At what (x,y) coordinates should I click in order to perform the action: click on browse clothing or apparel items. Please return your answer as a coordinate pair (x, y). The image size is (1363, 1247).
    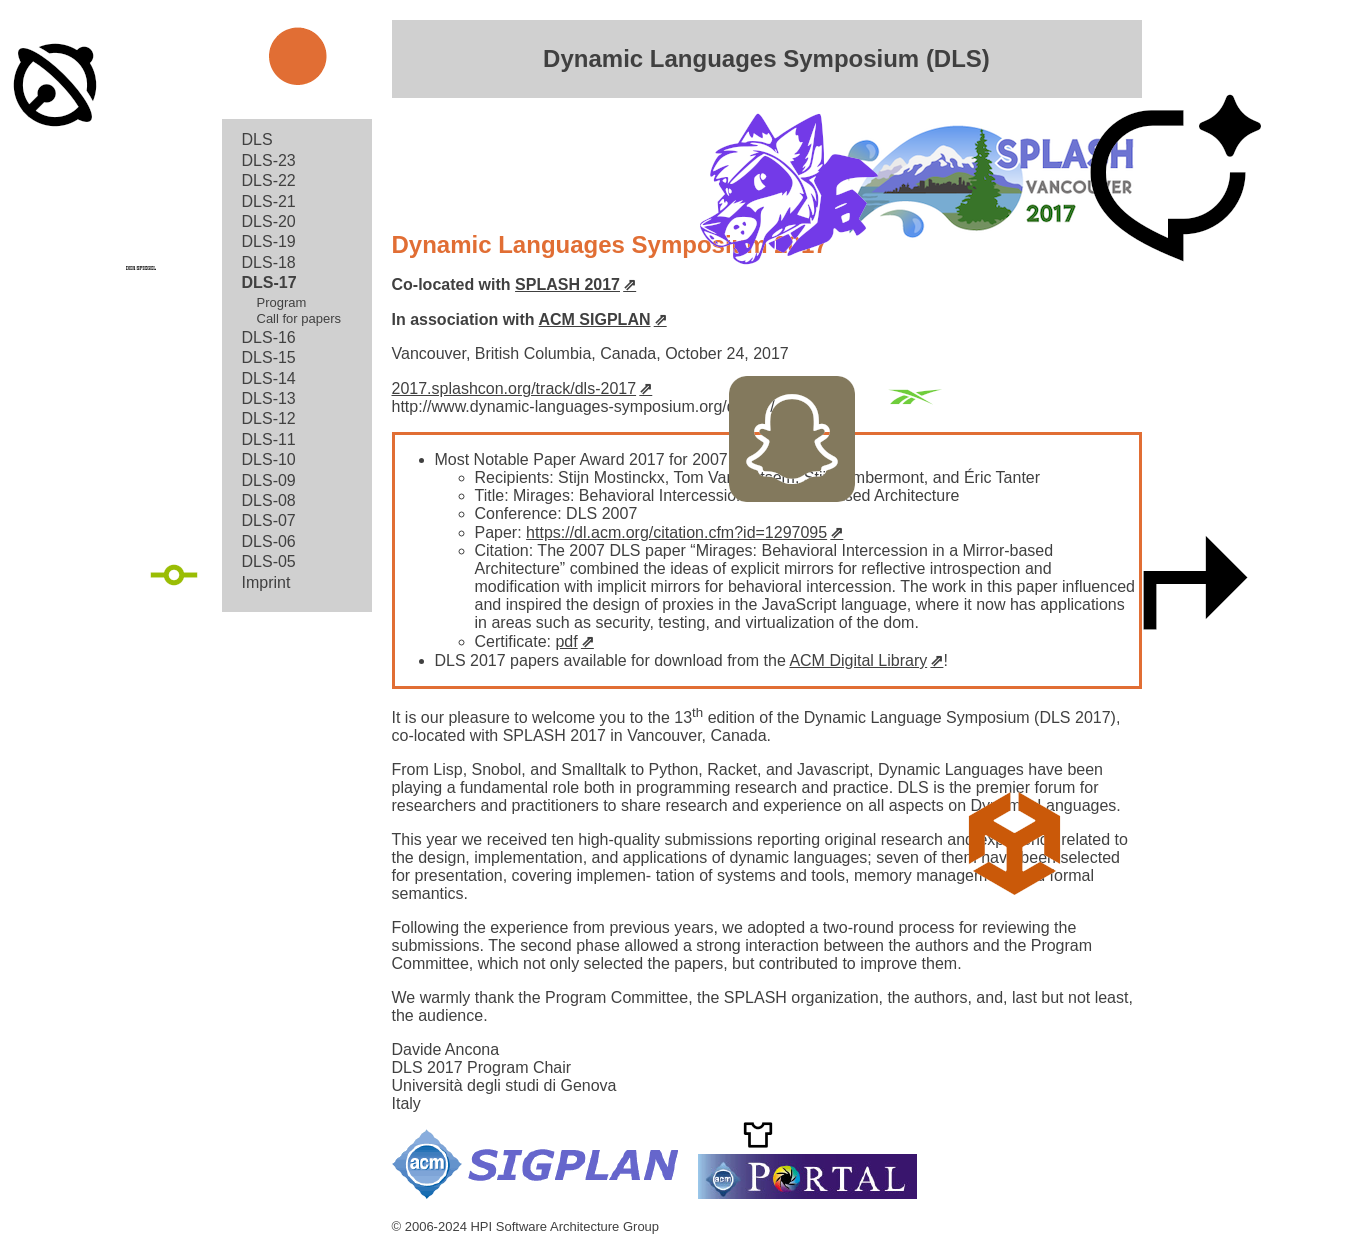
    Looking at the image, I should click on (758, 1135).